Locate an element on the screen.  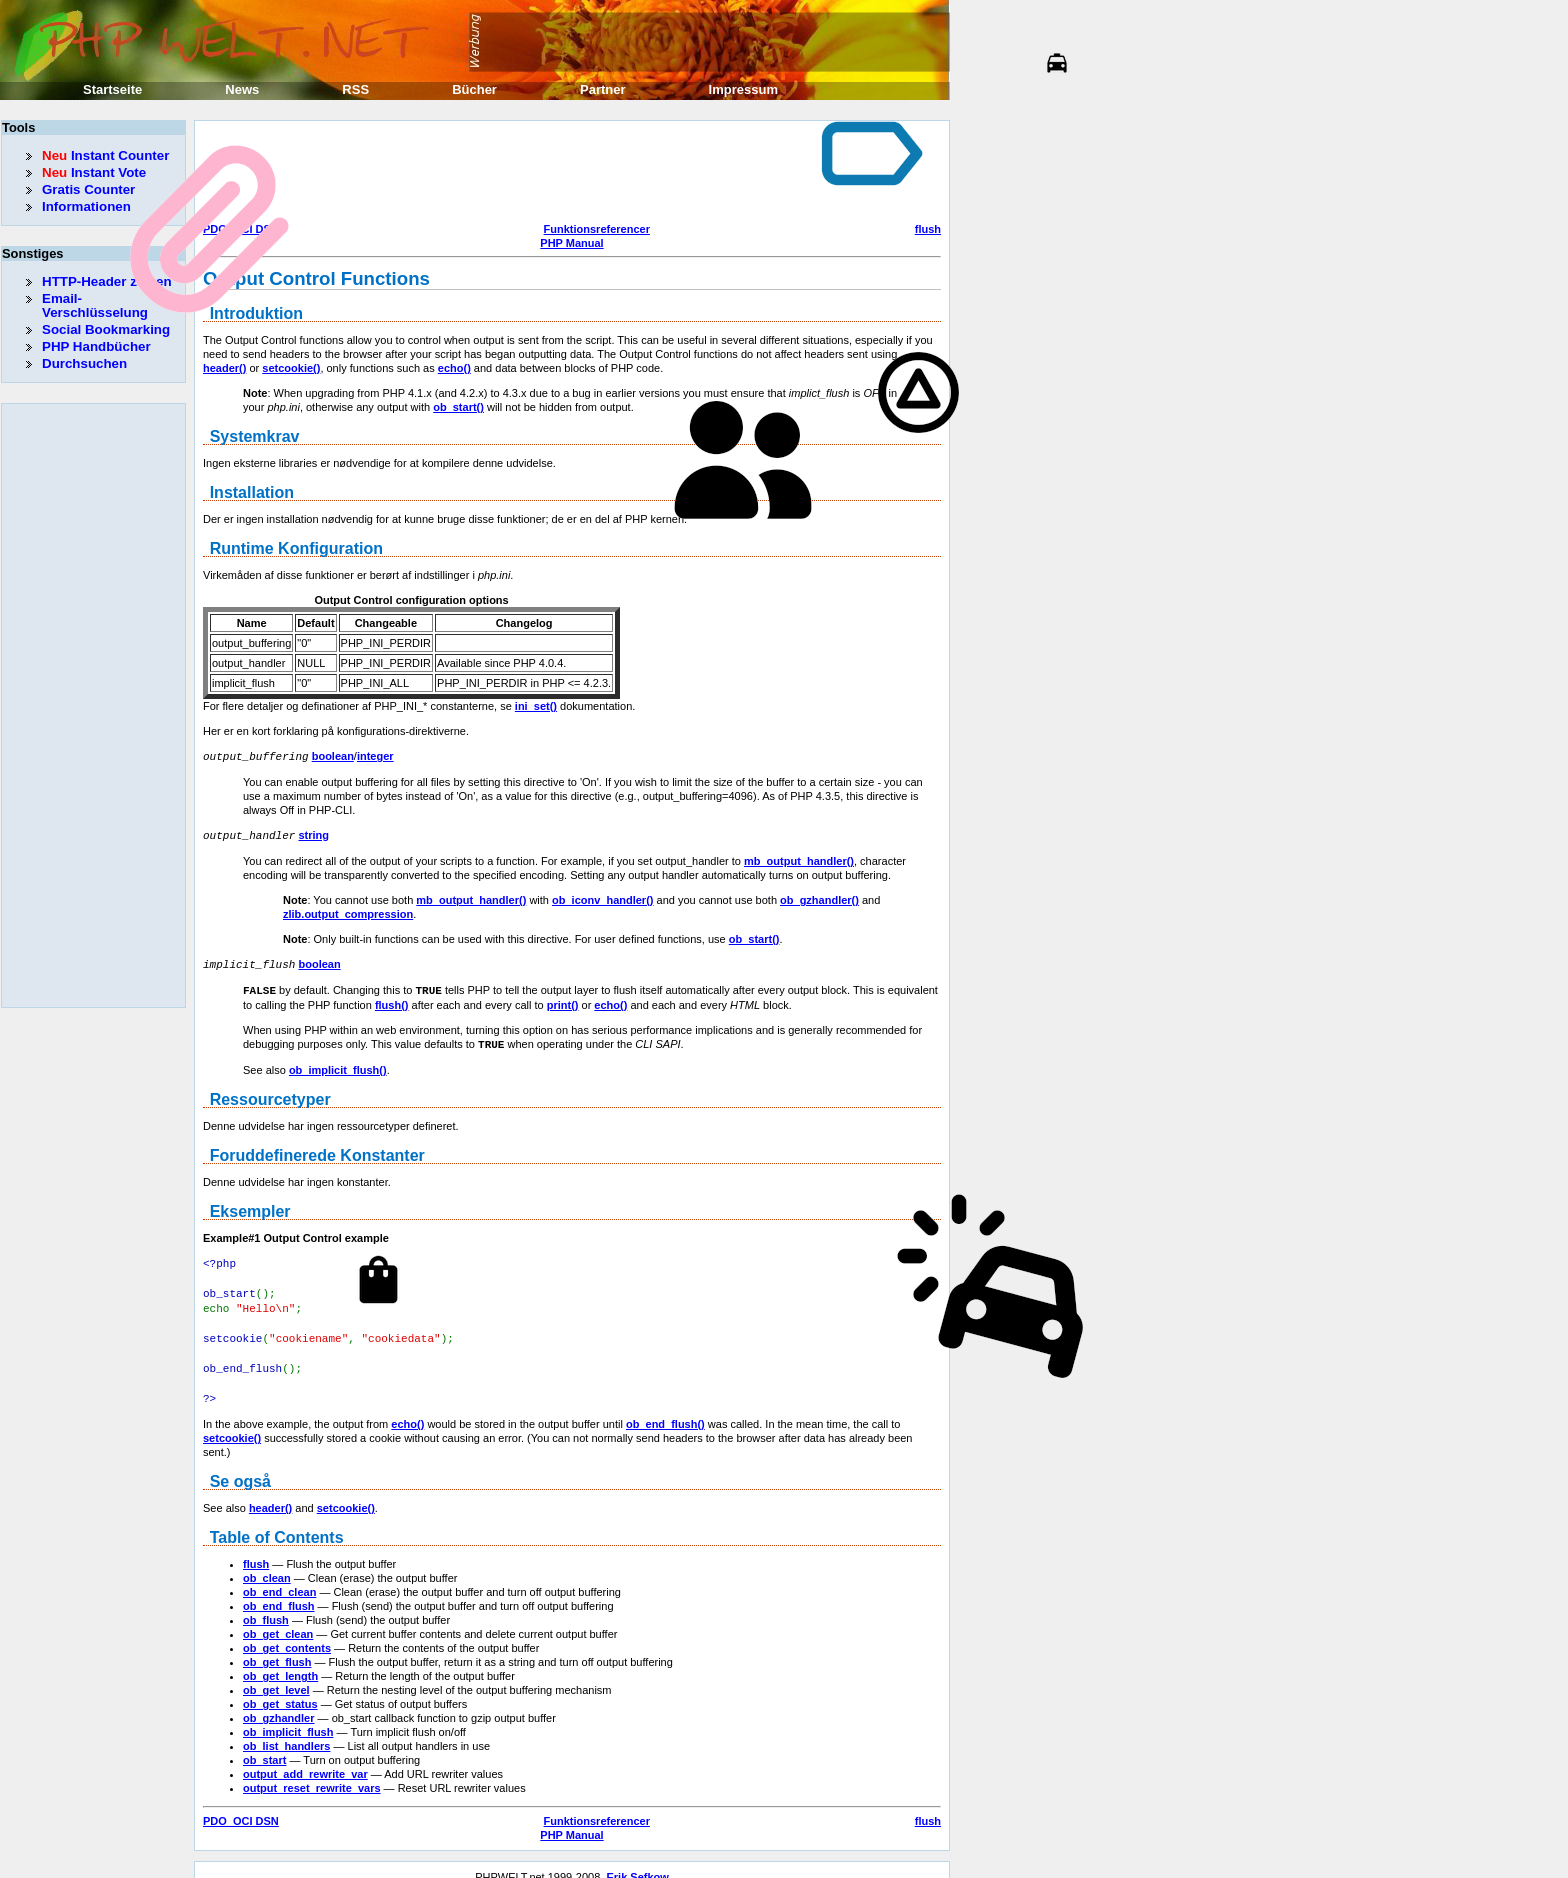
attach a file to your message is located at coordinates (209, 233).